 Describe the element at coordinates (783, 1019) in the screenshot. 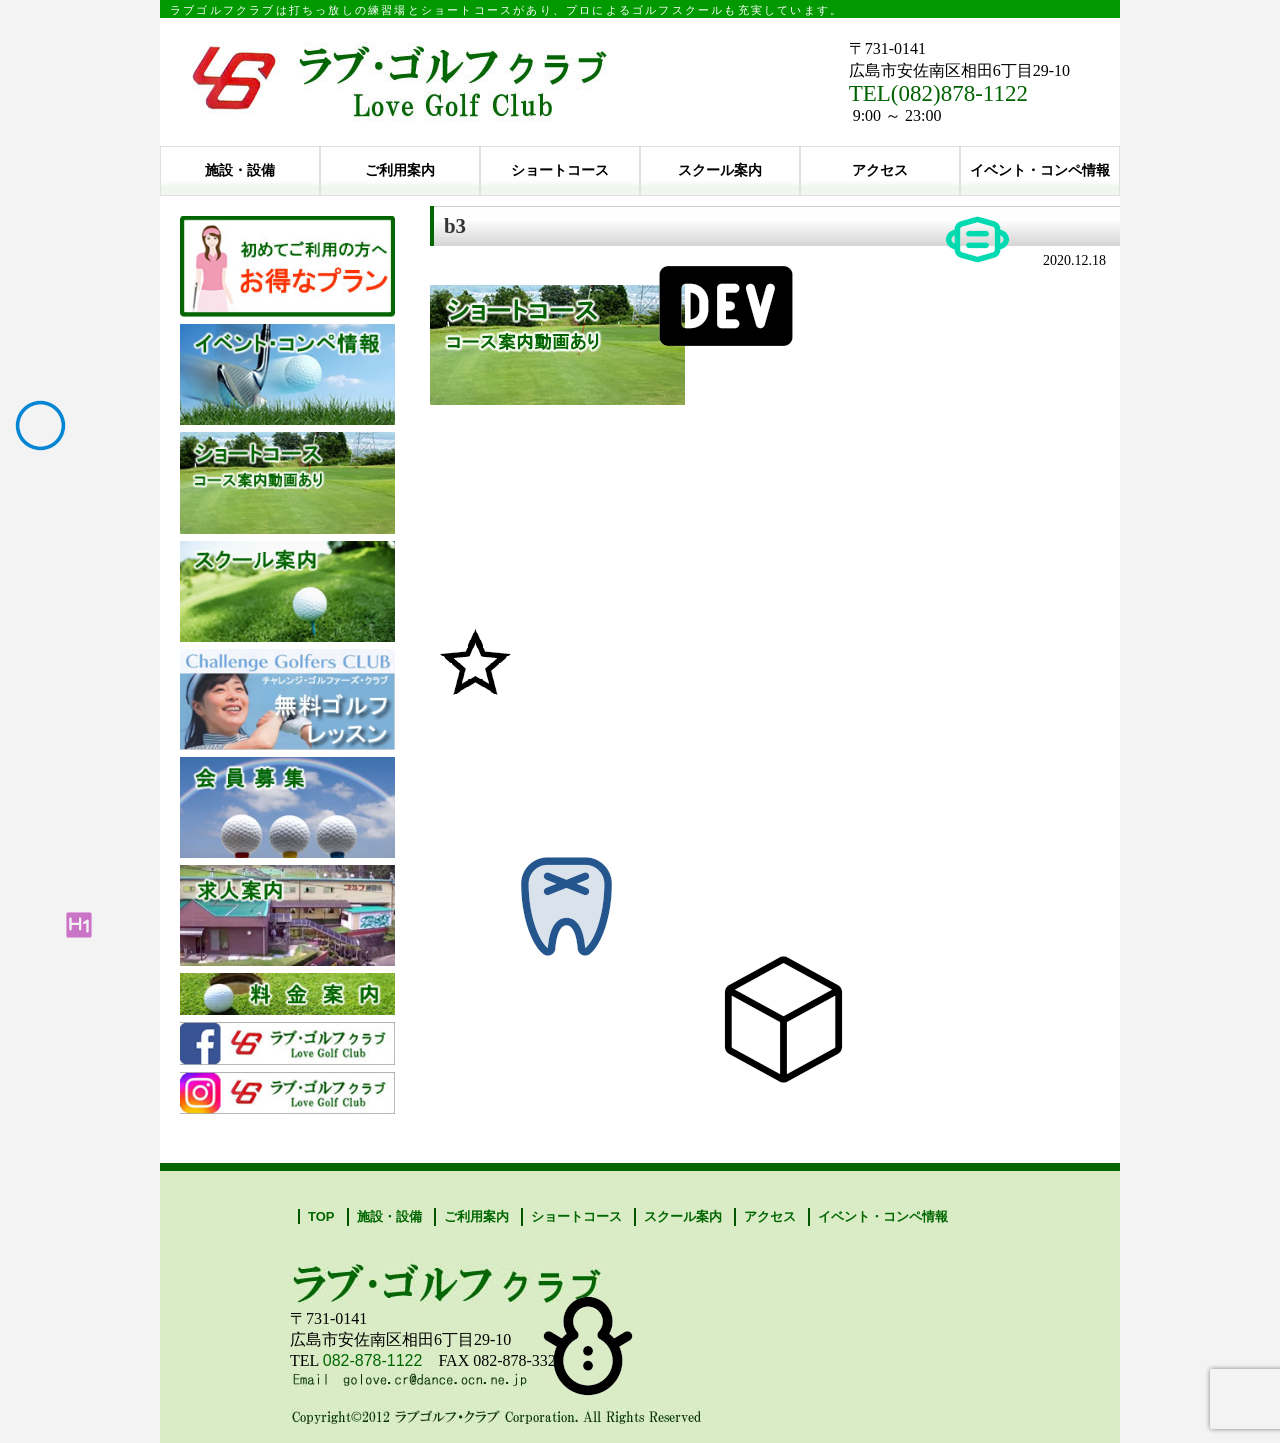

I see `view 3D model or object` at that location.